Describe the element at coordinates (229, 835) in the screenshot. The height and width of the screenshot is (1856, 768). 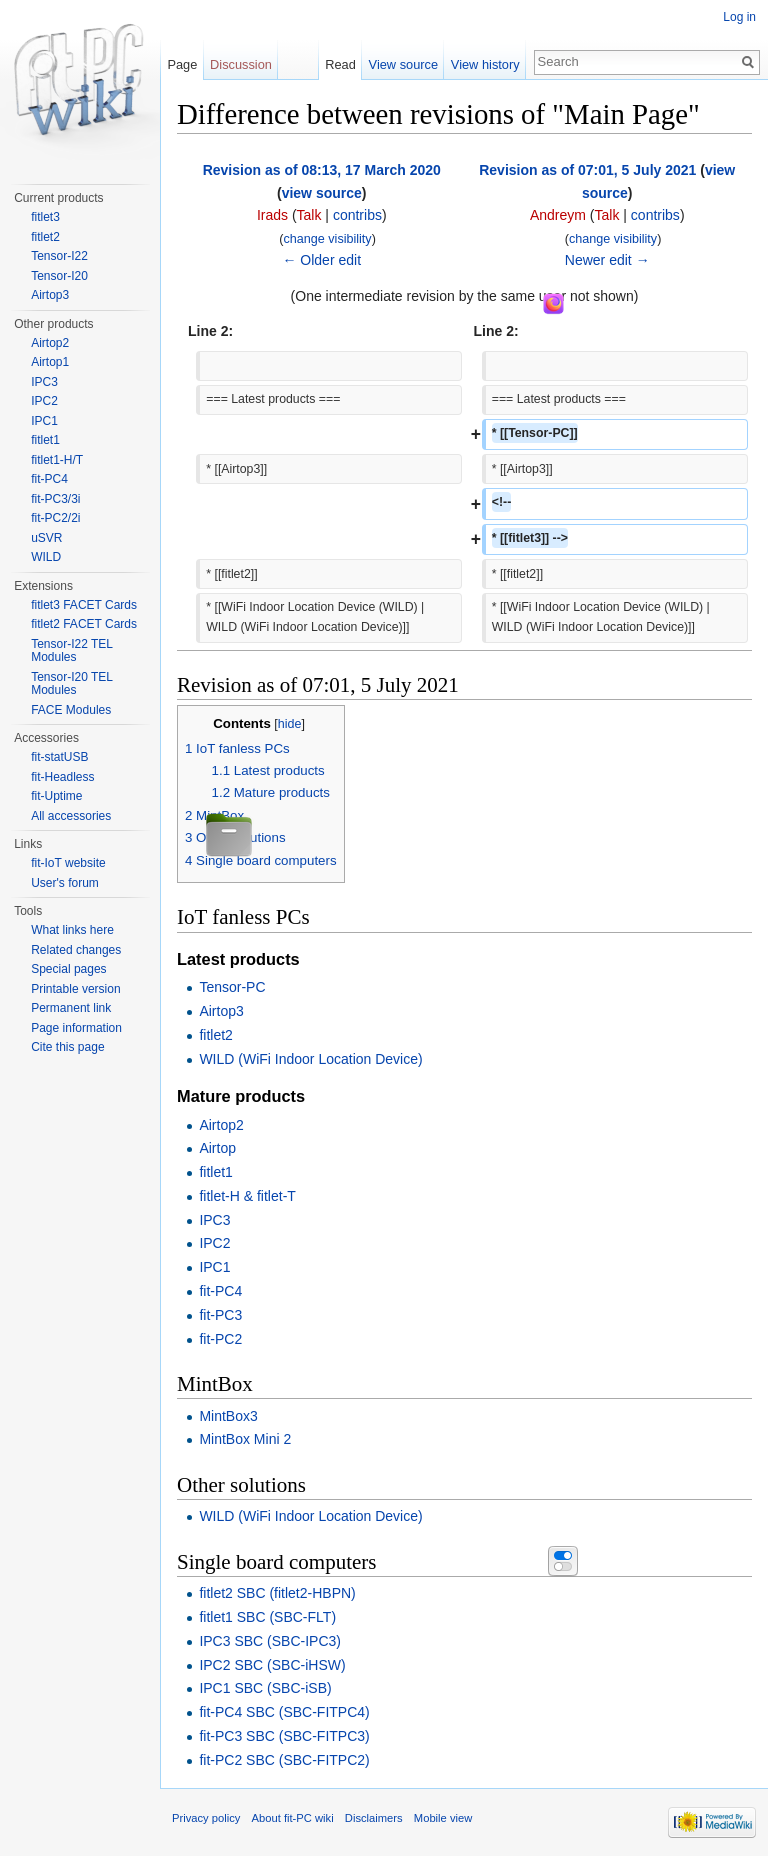
I see `open file manager application` at that location.